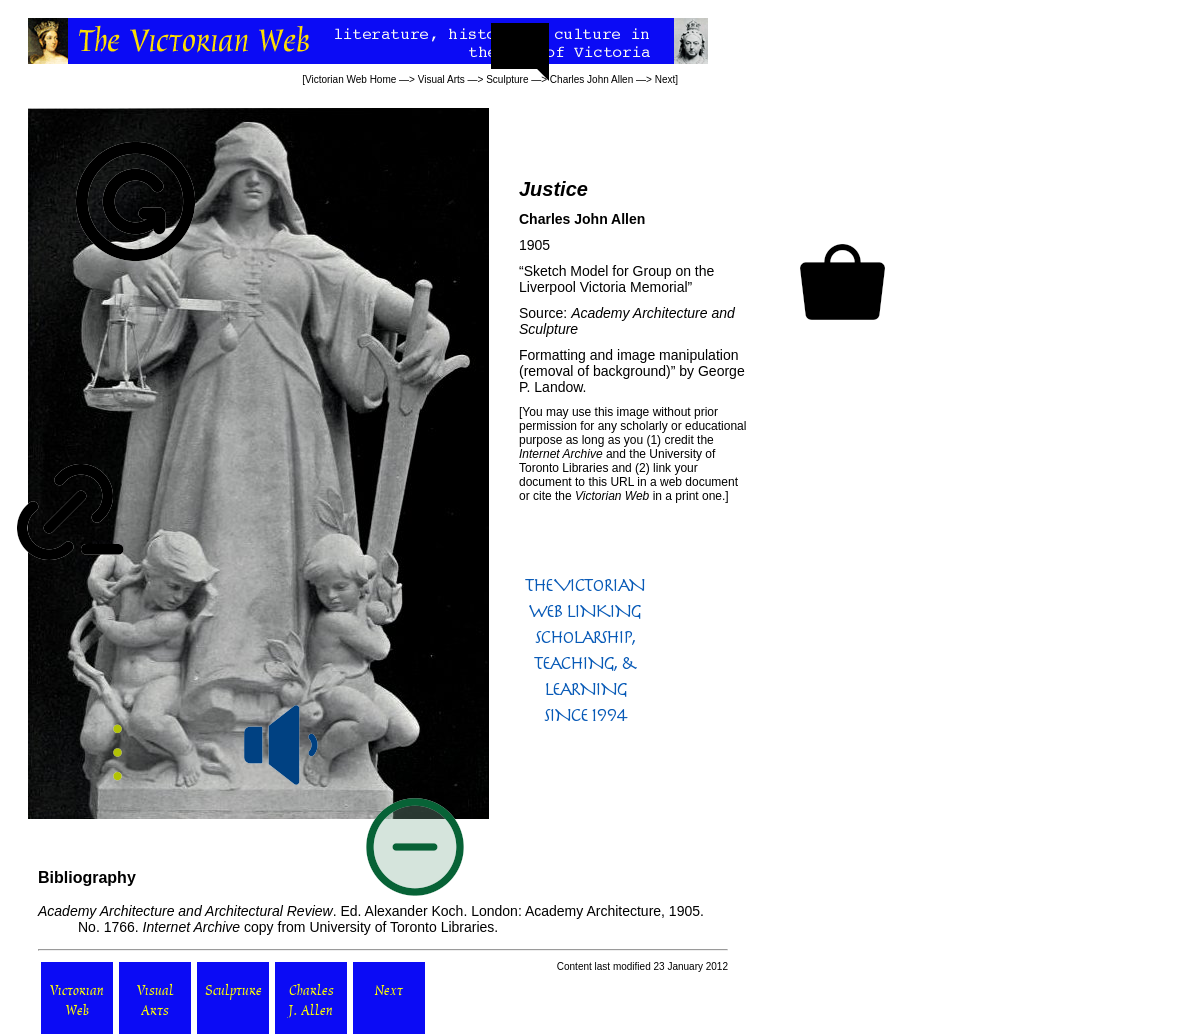  What do you see at coordinates (65, 512) in the screenshot?
I see `remove a link or hyperlink` at bounding box center [65, 512].